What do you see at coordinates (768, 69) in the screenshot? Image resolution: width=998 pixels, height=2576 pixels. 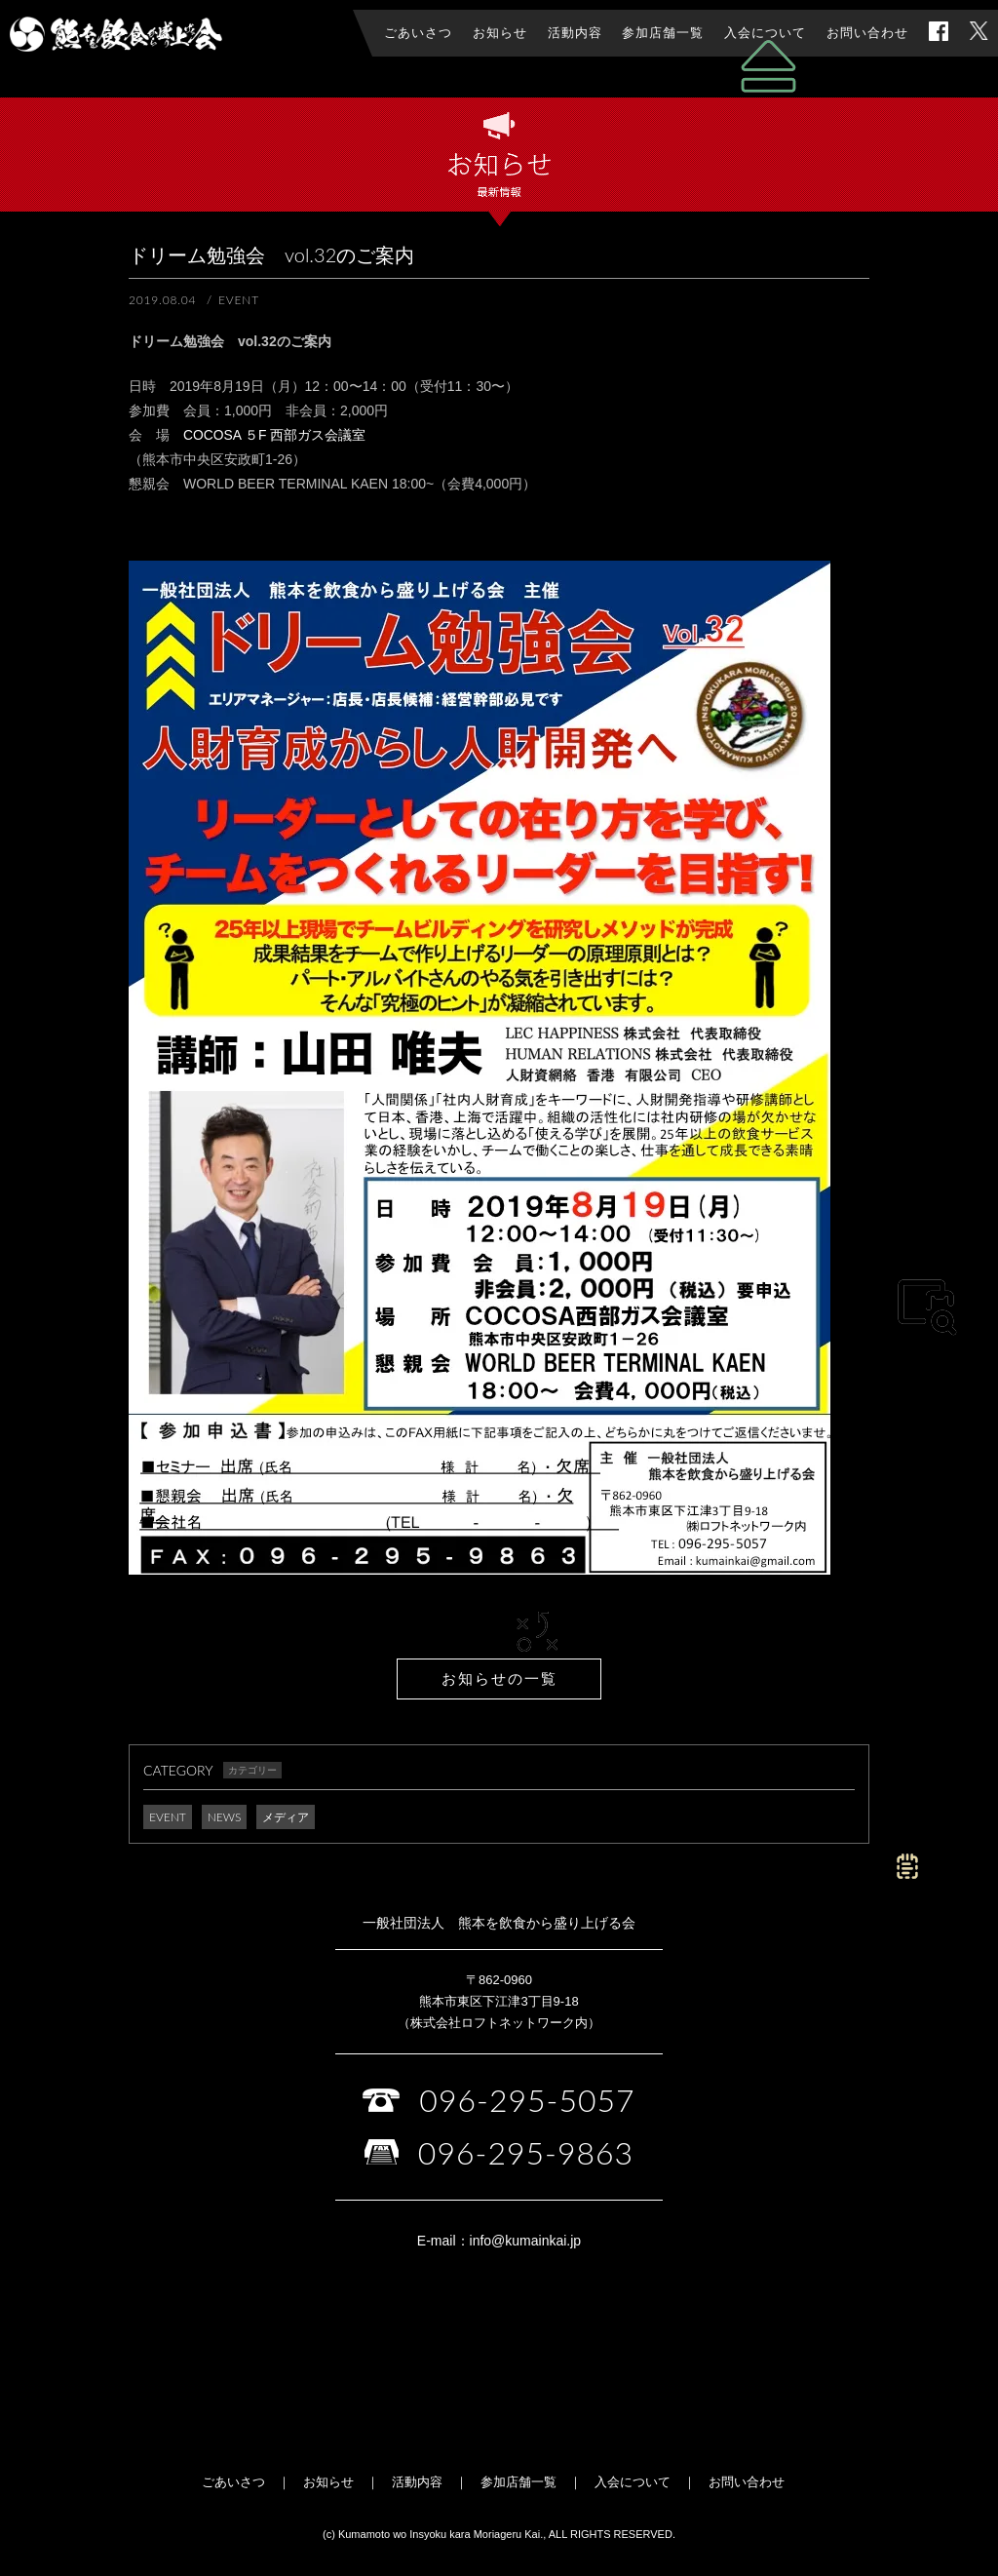 I see `eject media or disc` at bounding box center [768, 69].